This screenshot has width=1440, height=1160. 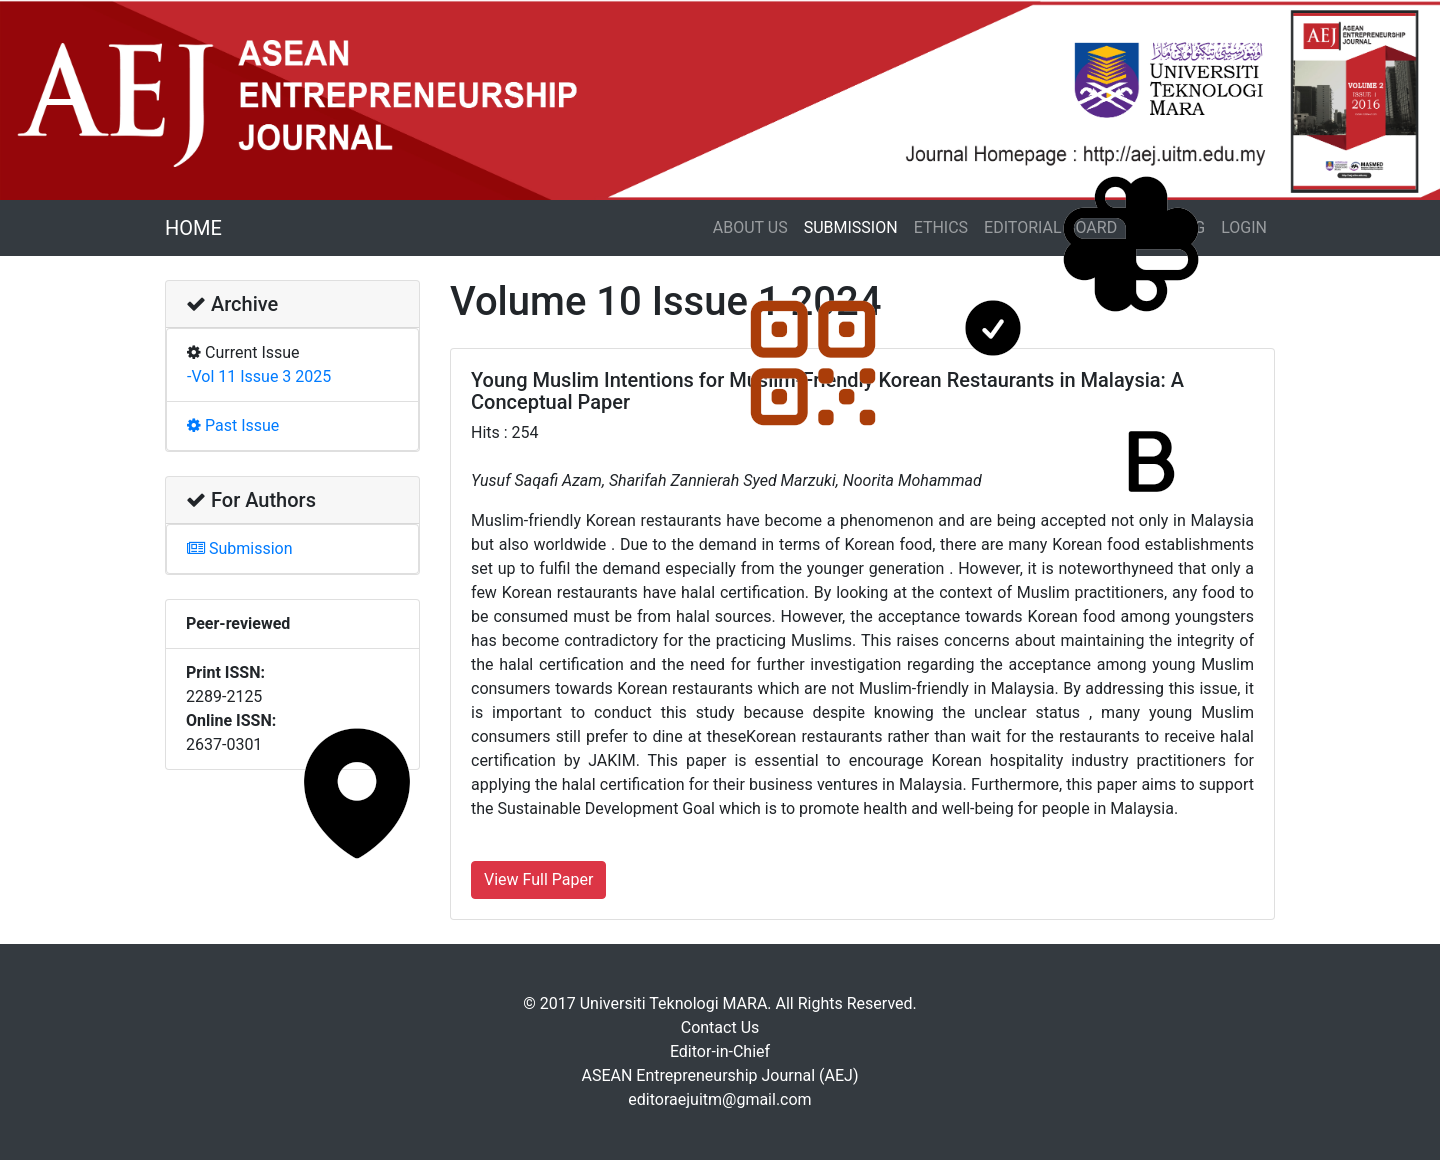 What do you see at coordinates (357, 791) in the screenshot?
I see `view location on map` at bounding box center [357, 791].